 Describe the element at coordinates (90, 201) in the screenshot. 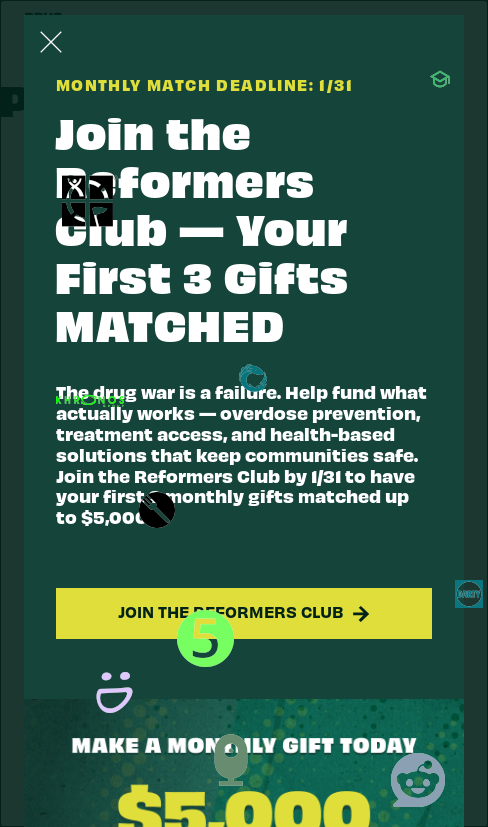

I see `open the geocaching app` at that location.